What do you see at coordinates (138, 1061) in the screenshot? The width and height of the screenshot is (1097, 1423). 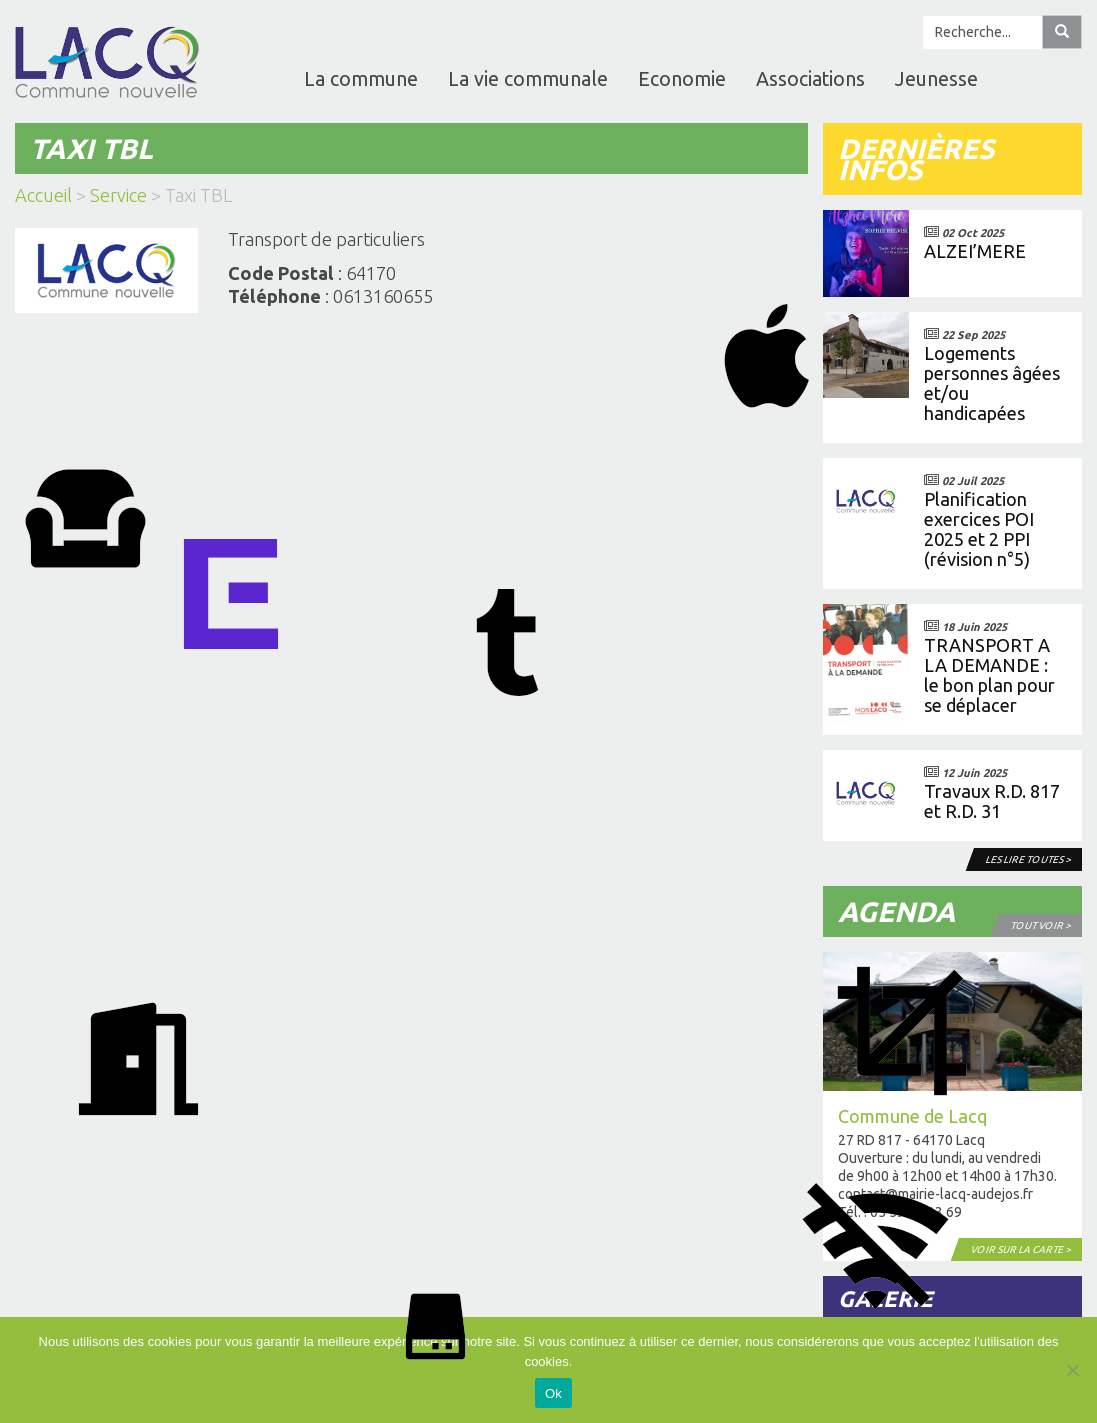 I see `log out or exit the application` at bounding box center [138, 1061].